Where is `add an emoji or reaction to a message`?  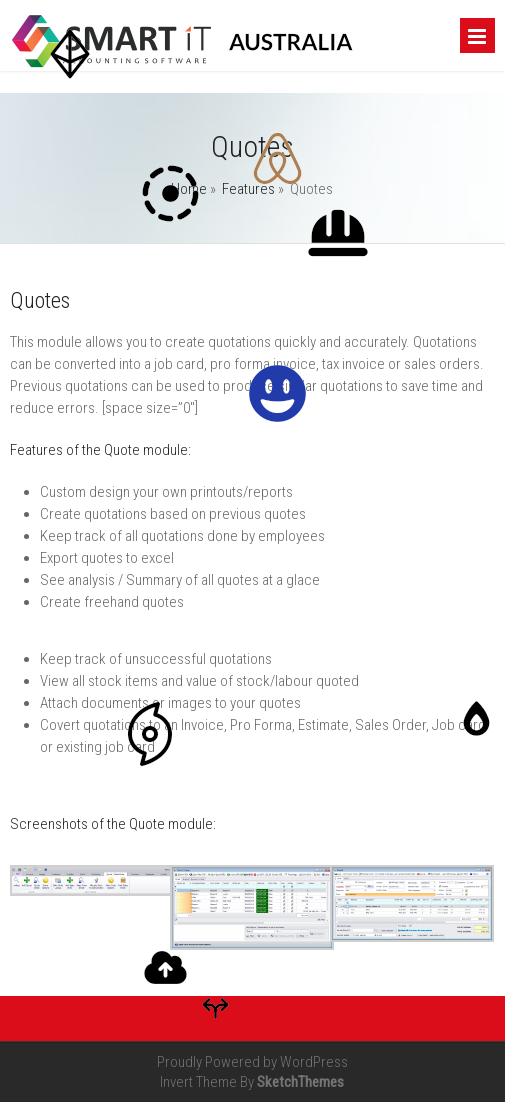 add an emoji or reaction to a message is located at coordinates (277, 393).